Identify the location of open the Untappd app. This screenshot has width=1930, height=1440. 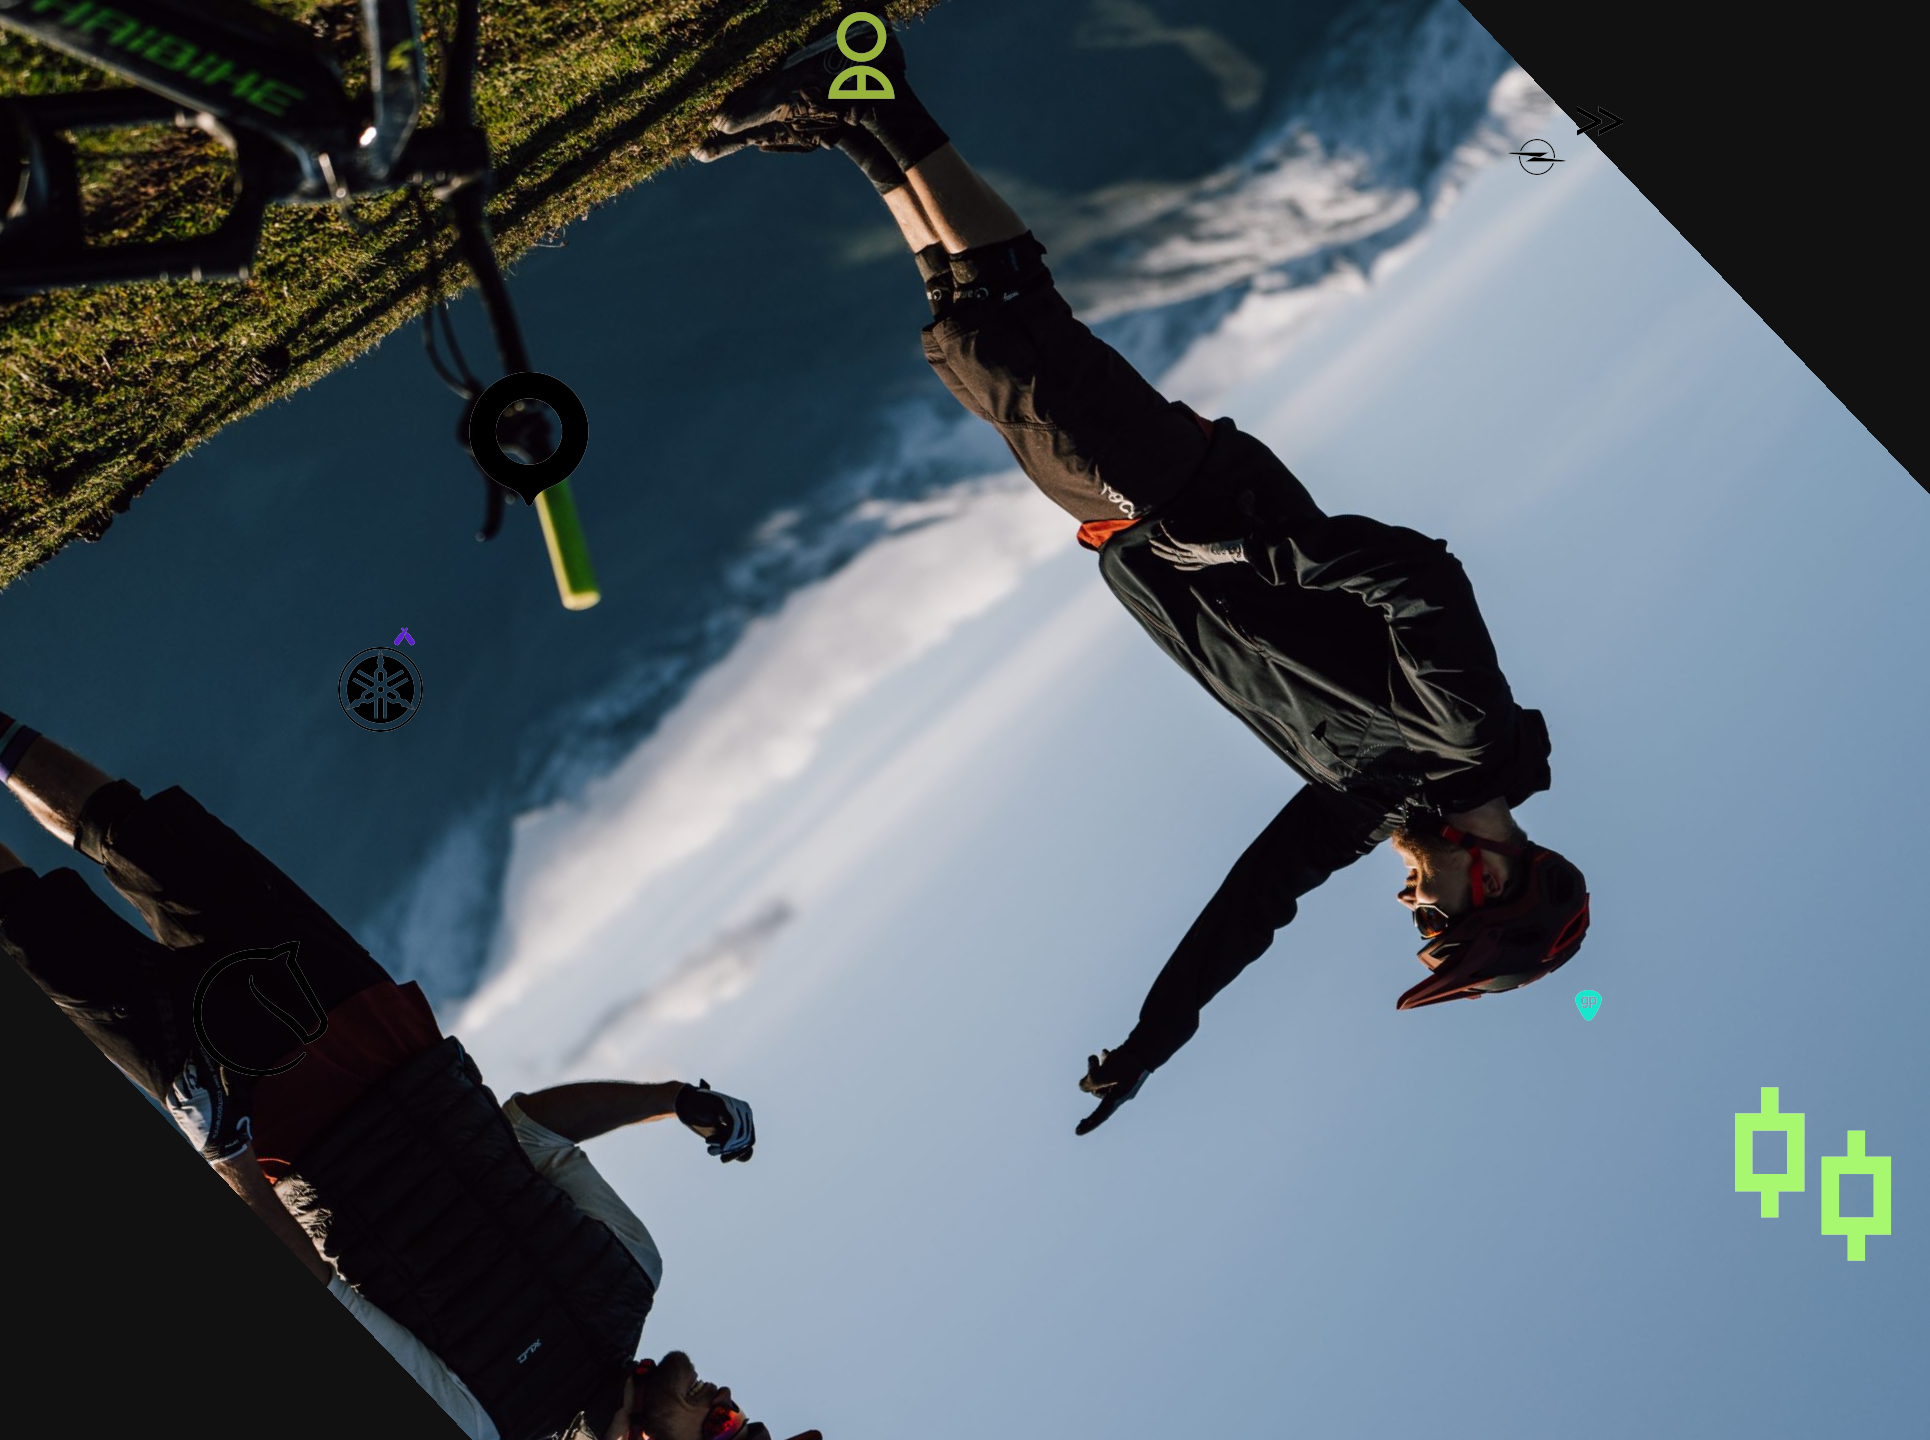
(404, 636).